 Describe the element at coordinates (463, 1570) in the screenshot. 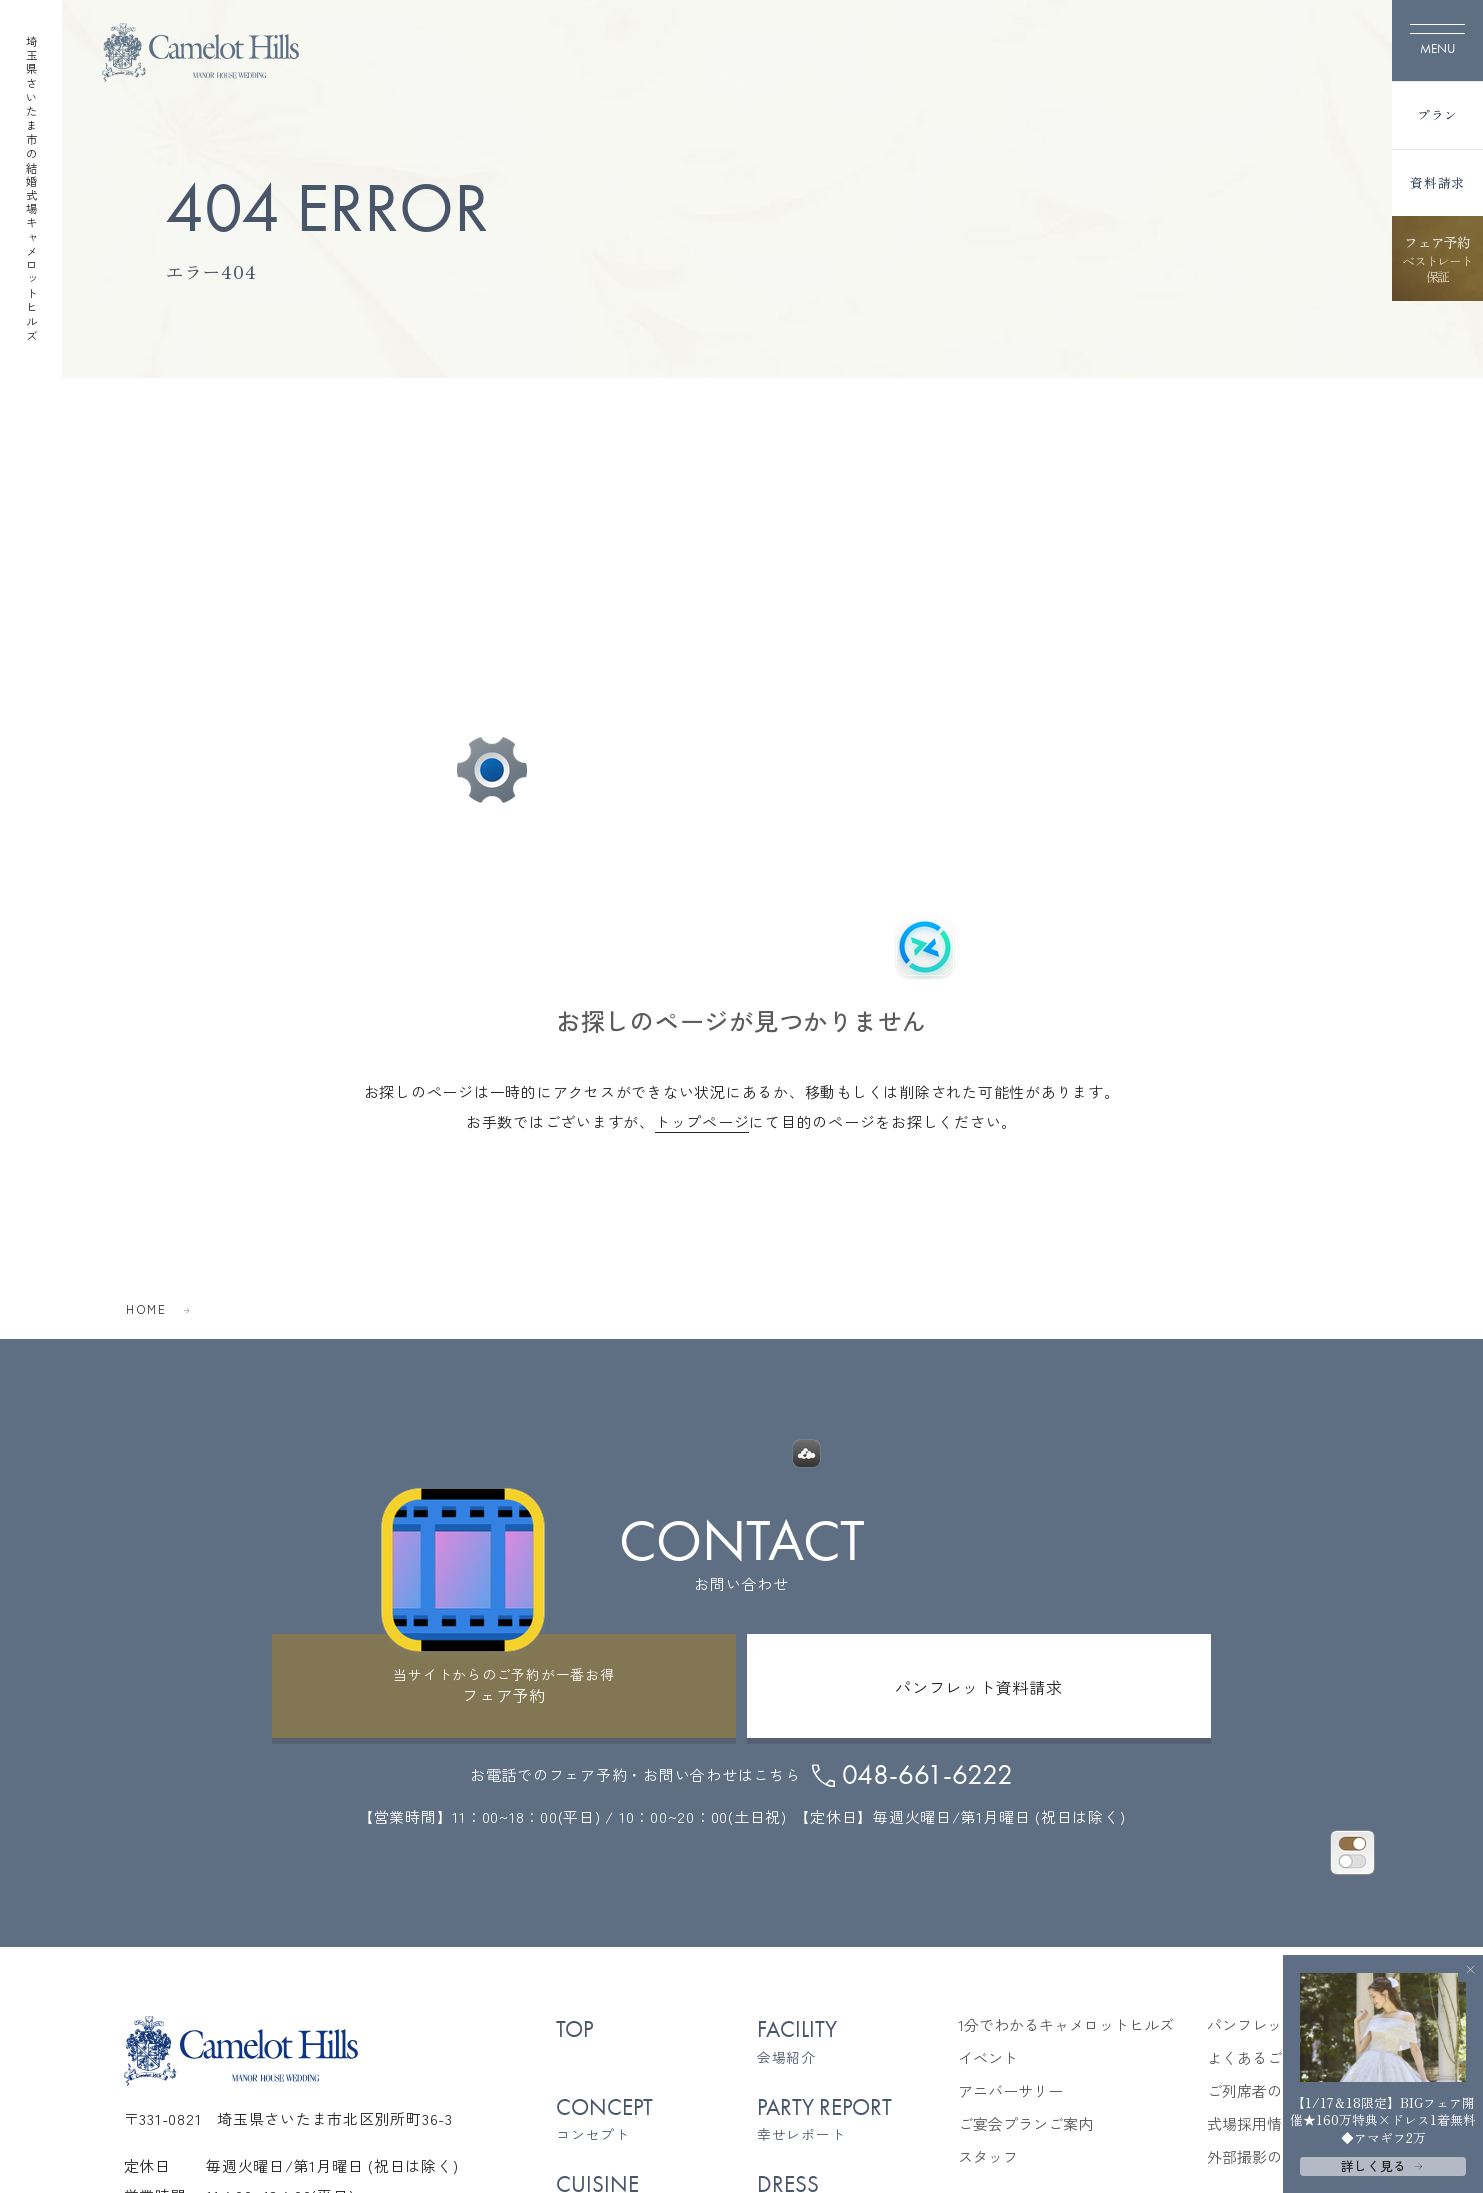

I see `open video trimmer app` at that location.